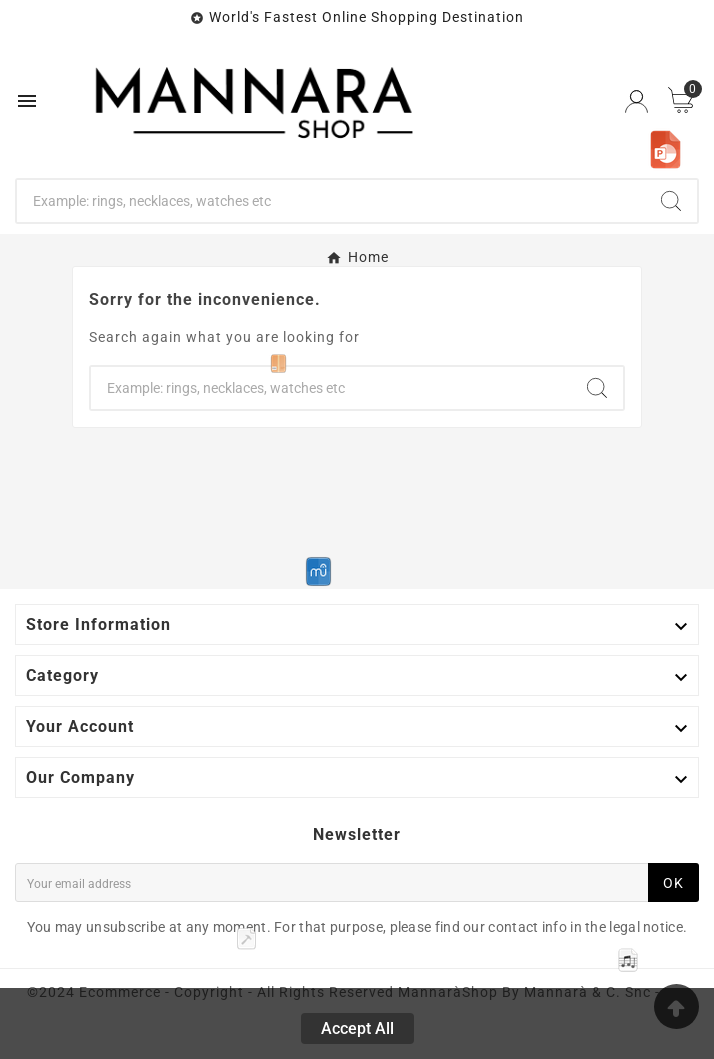 The image size is (714, 1059). I want to click on open or install a debian package file, so click(278, 363).